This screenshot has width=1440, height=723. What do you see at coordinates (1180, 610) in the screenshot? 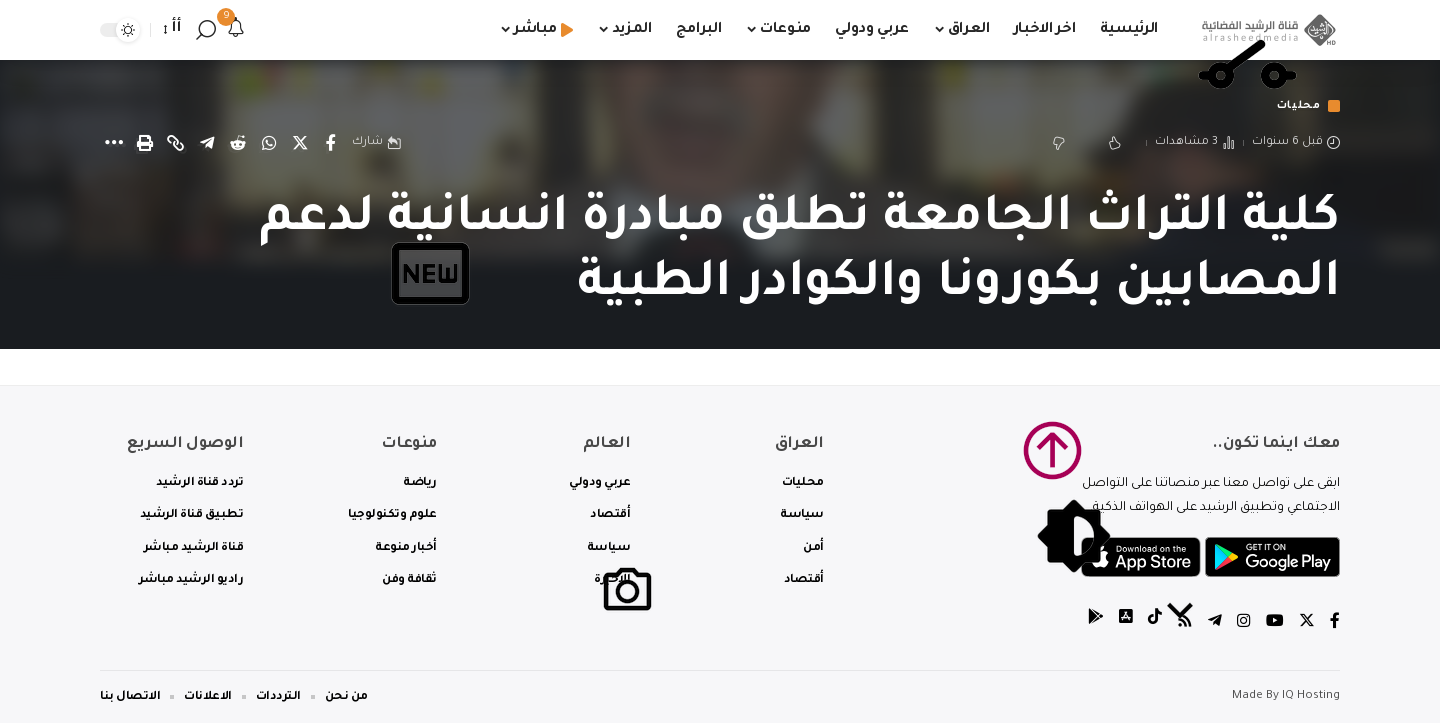
I see `expand a collapsed section or dropdown menu` at bounding box center [1180, 610].